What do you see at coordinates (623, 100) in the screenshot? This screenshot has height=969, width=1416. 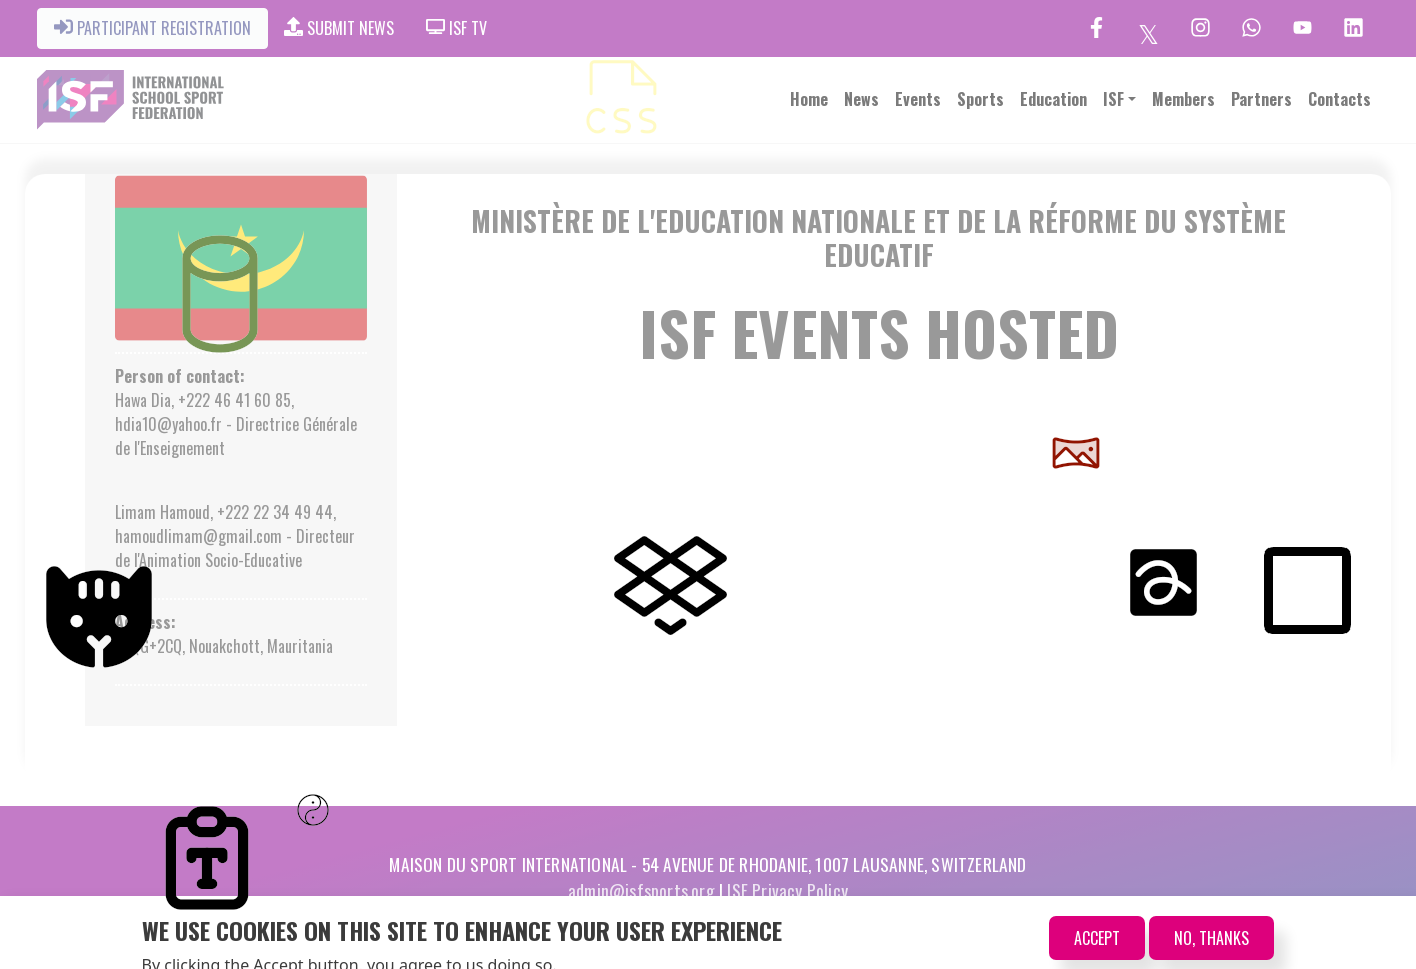 I see `view or open a CSS stylesheet file` at bounding box center [623, 100].